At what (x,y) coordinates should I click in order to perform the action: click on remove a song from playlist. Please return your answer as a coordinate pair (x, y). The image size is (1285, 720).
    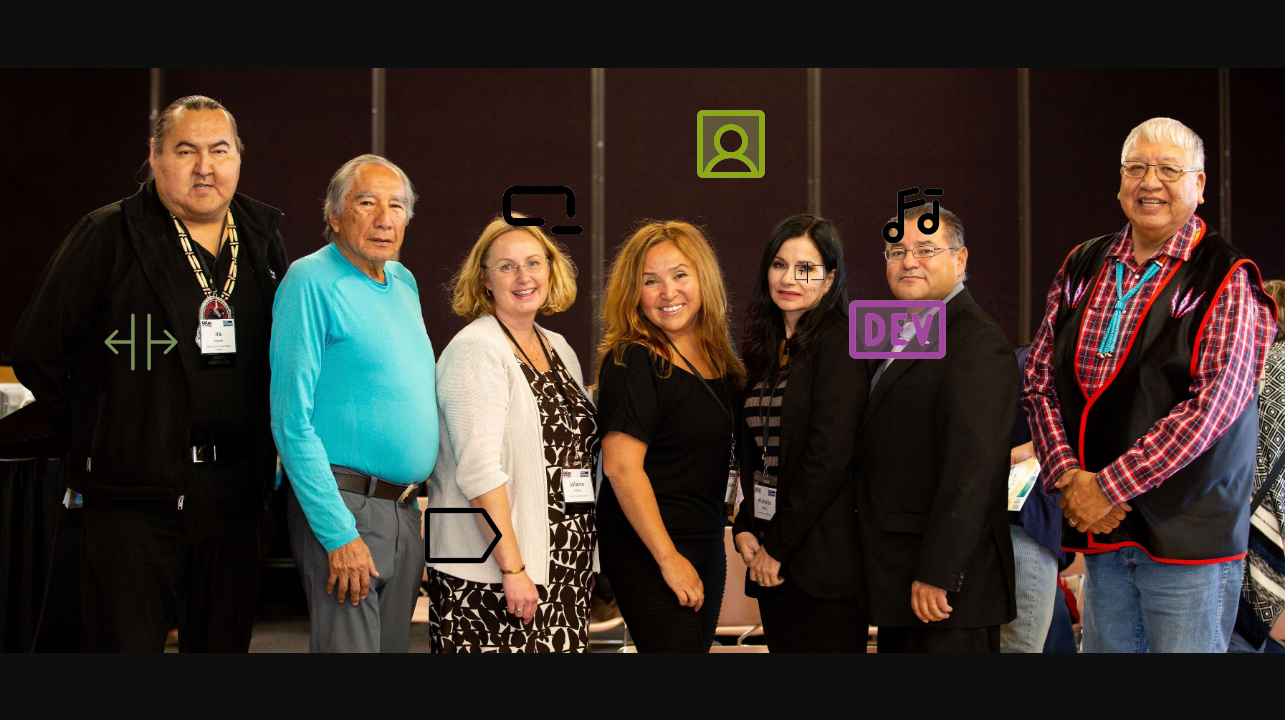
    Looking at the image, I should click on (914, 214).